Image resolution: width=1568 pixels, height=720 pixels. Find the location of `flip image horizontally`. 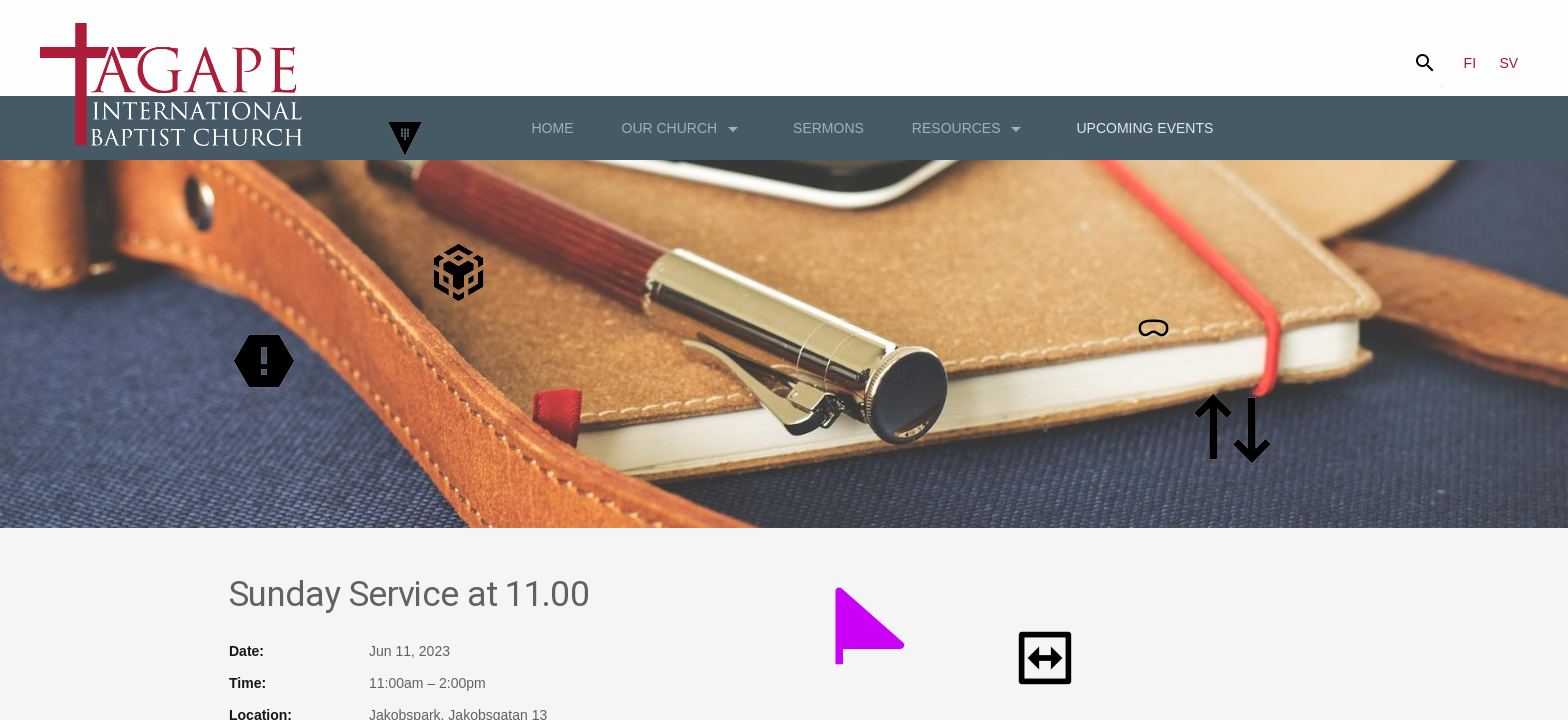

flip image horizontally is located at coordinates (1045, 658).